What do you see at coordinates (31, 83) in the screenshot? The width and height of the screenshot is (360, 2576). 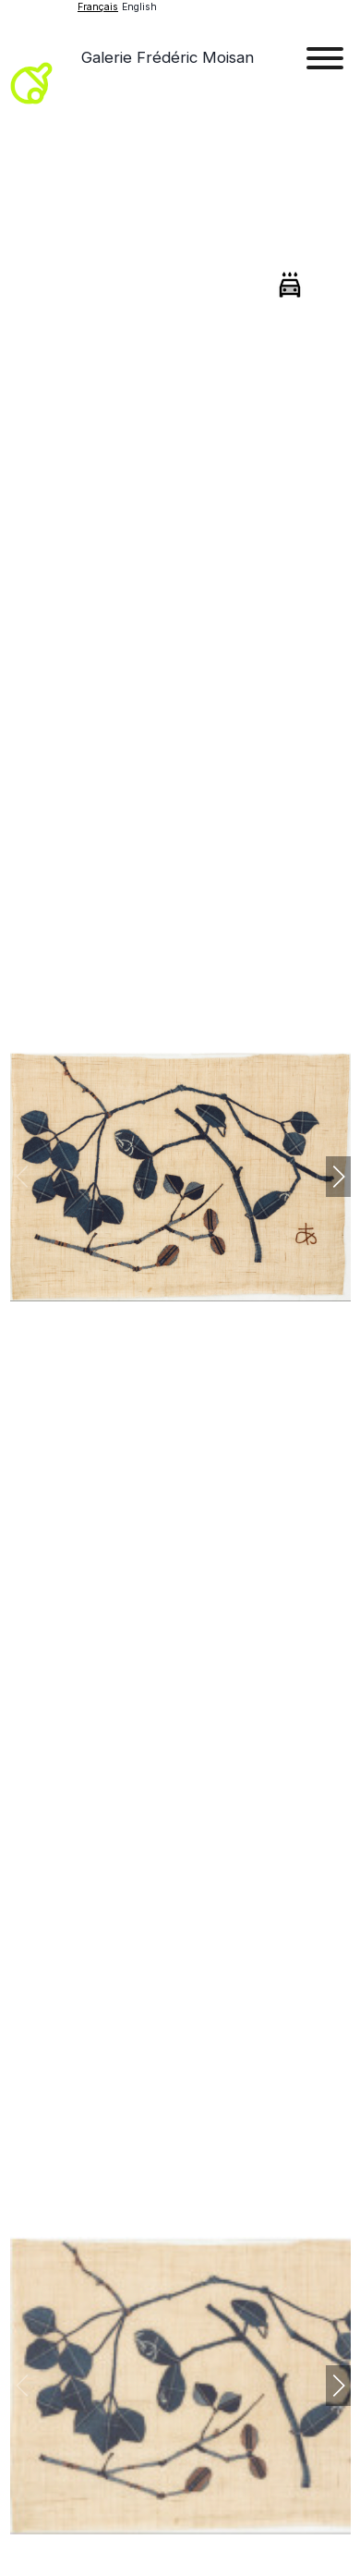 I see `access table tennis or ping pong game` at bounding box center [31, 83].